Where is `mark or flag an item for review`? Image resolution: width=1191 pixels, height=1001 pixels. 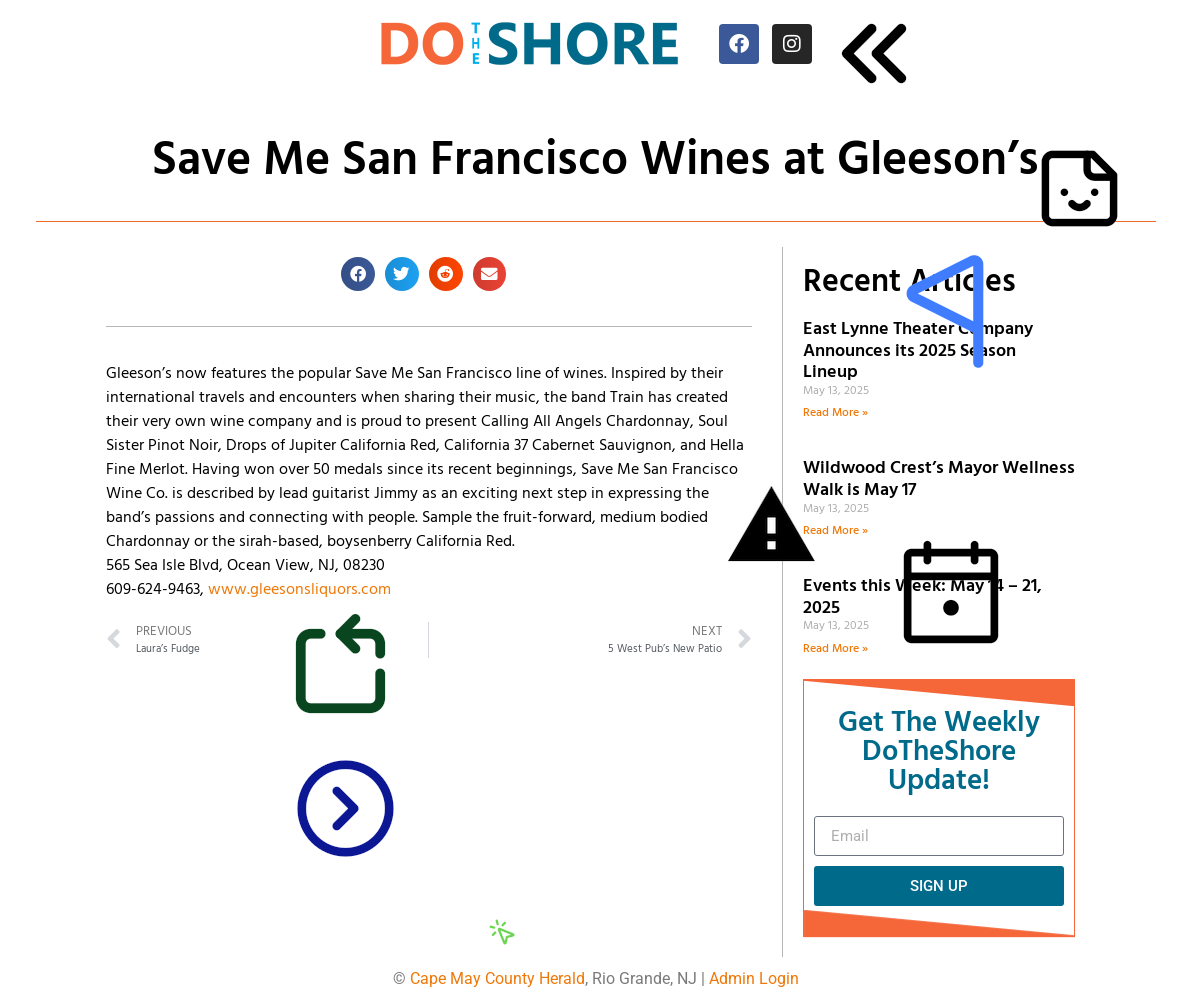
mark or flag an item for review is located at coordinates (947, 311).